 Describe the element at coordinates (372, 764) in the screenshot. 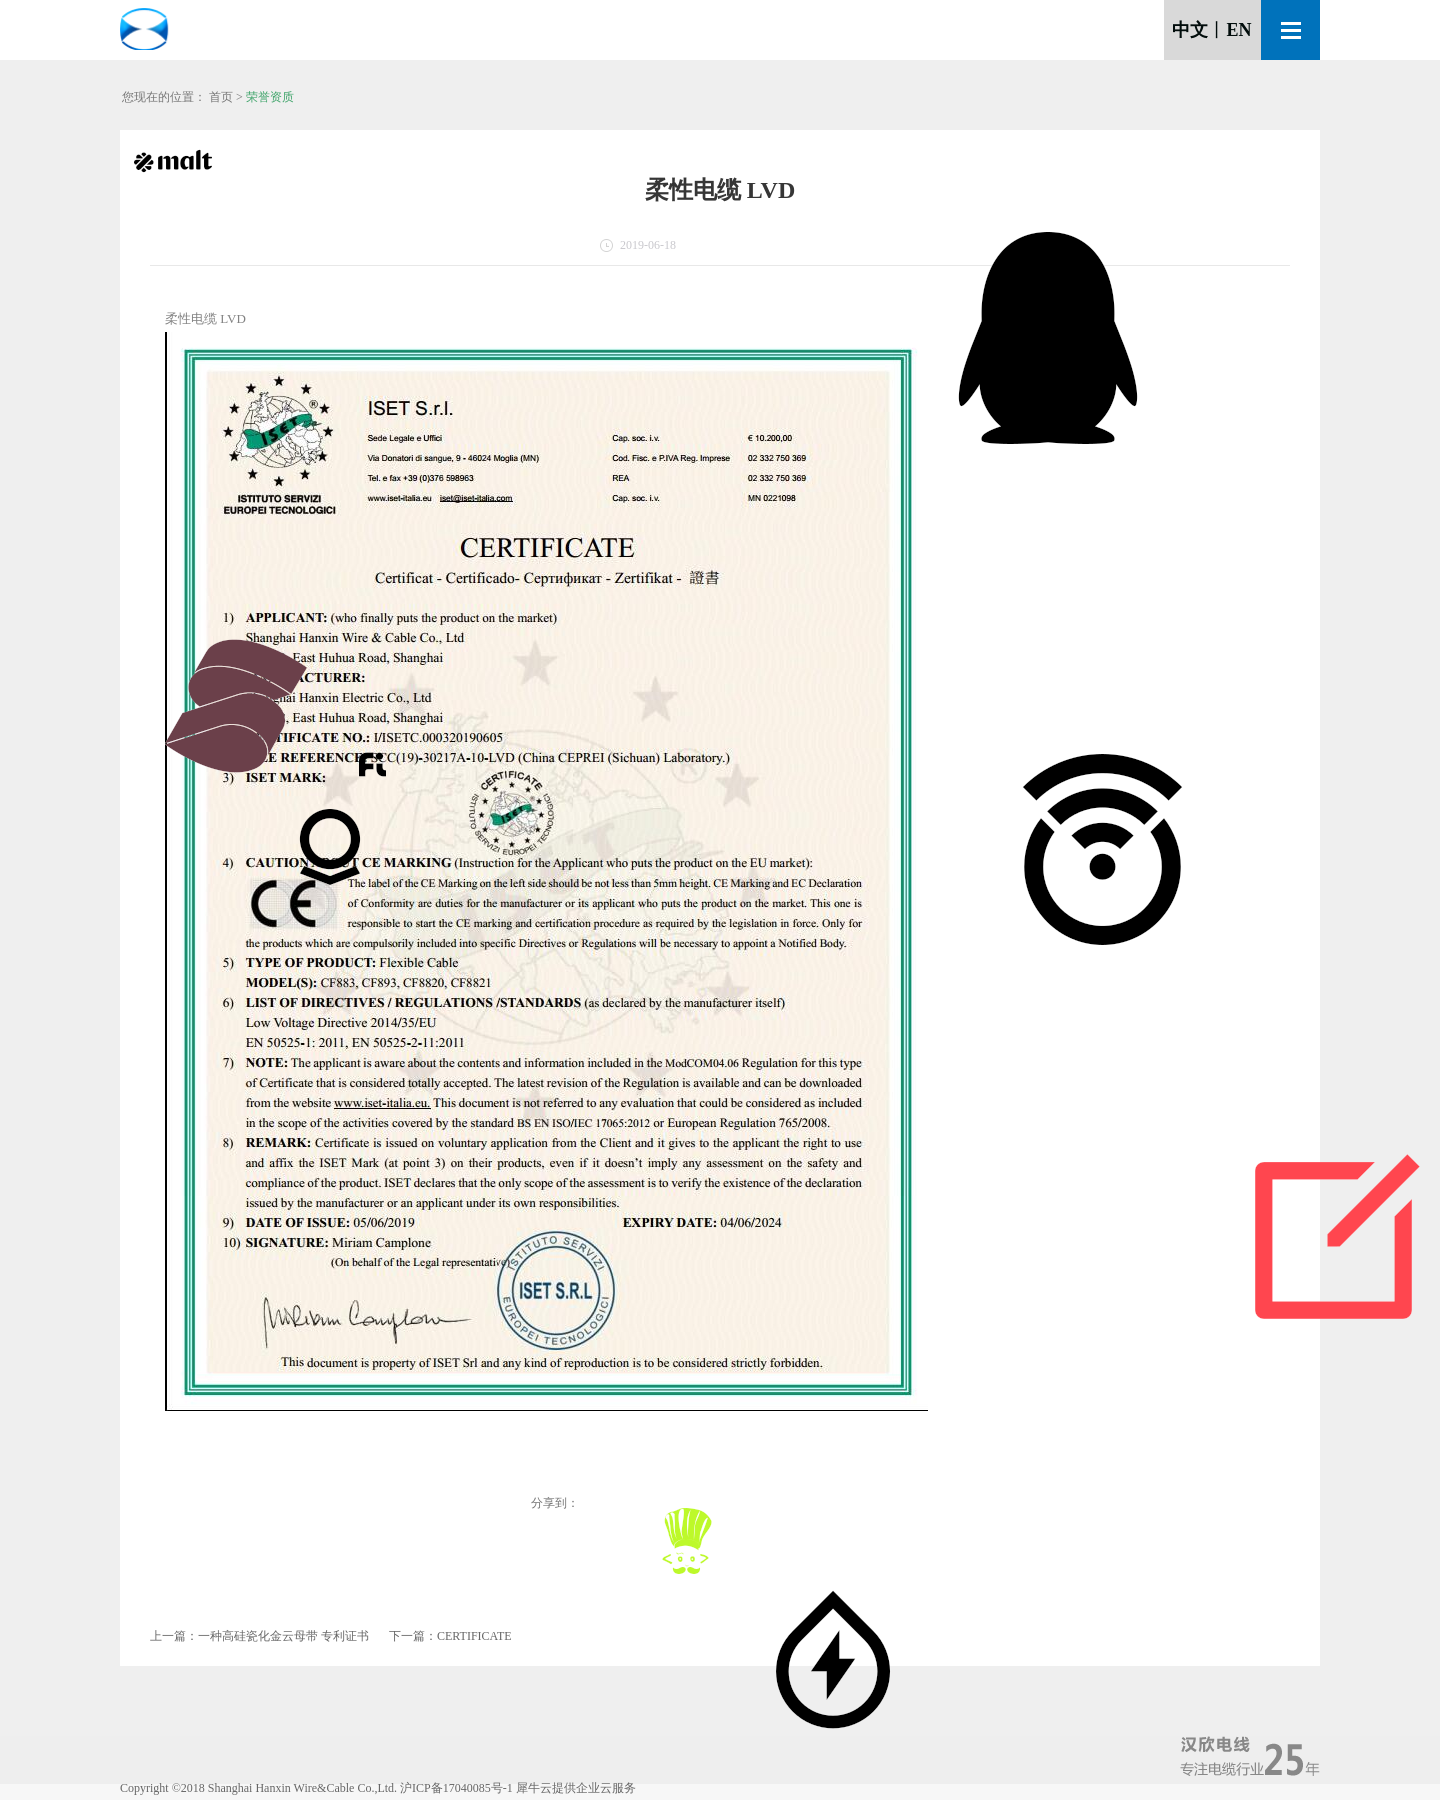

I see `fi bank app logo` at that location.